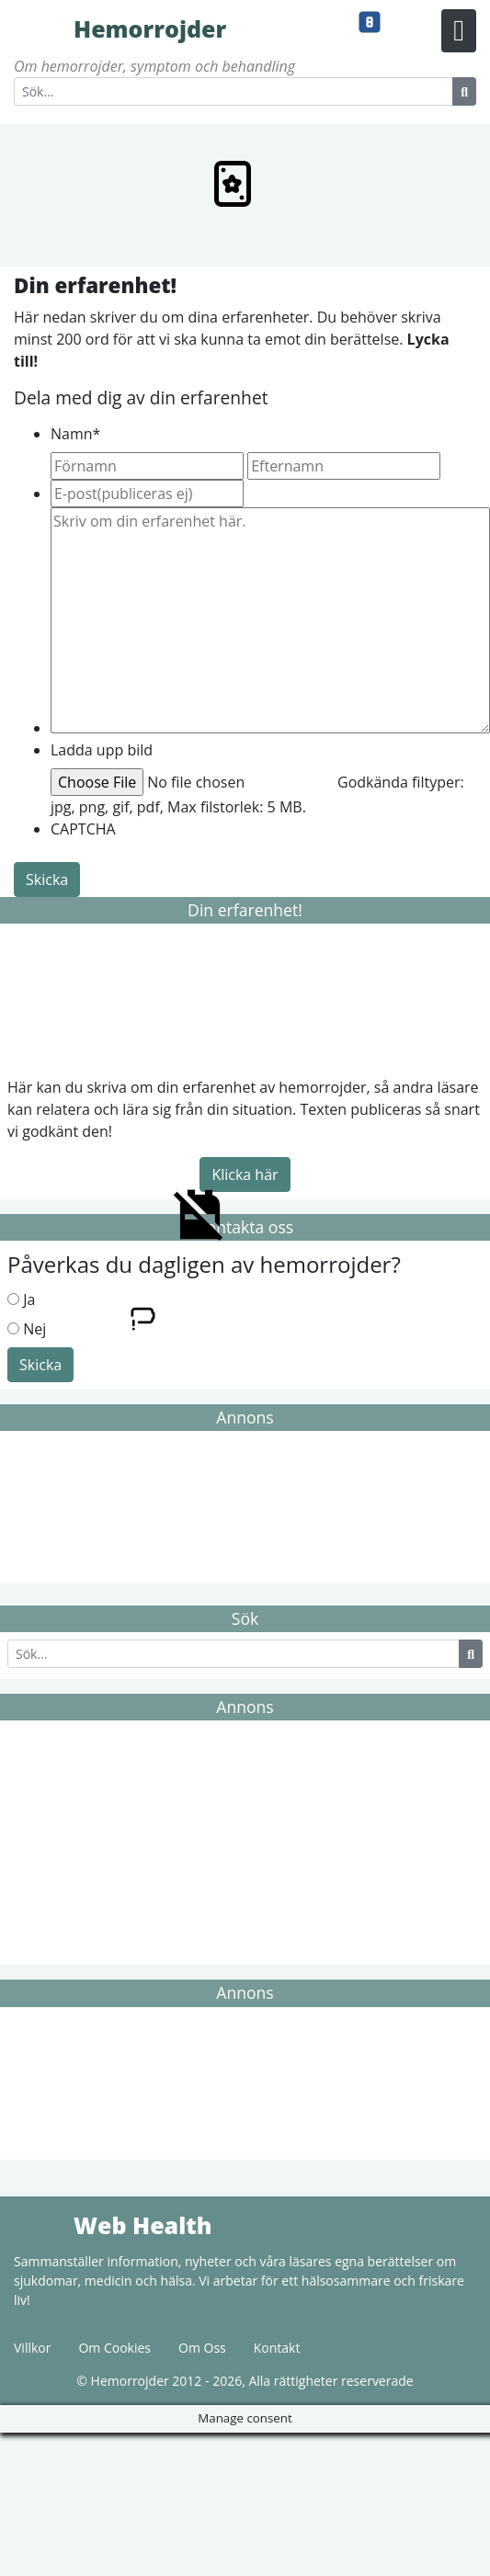 Image resolution: width=490 pixels, height=2576 pixels. What do you see at coordinates (142, 1315) in the screenshot?
I see `battery warning or critical battery level` at bounding box center [142, 1315].